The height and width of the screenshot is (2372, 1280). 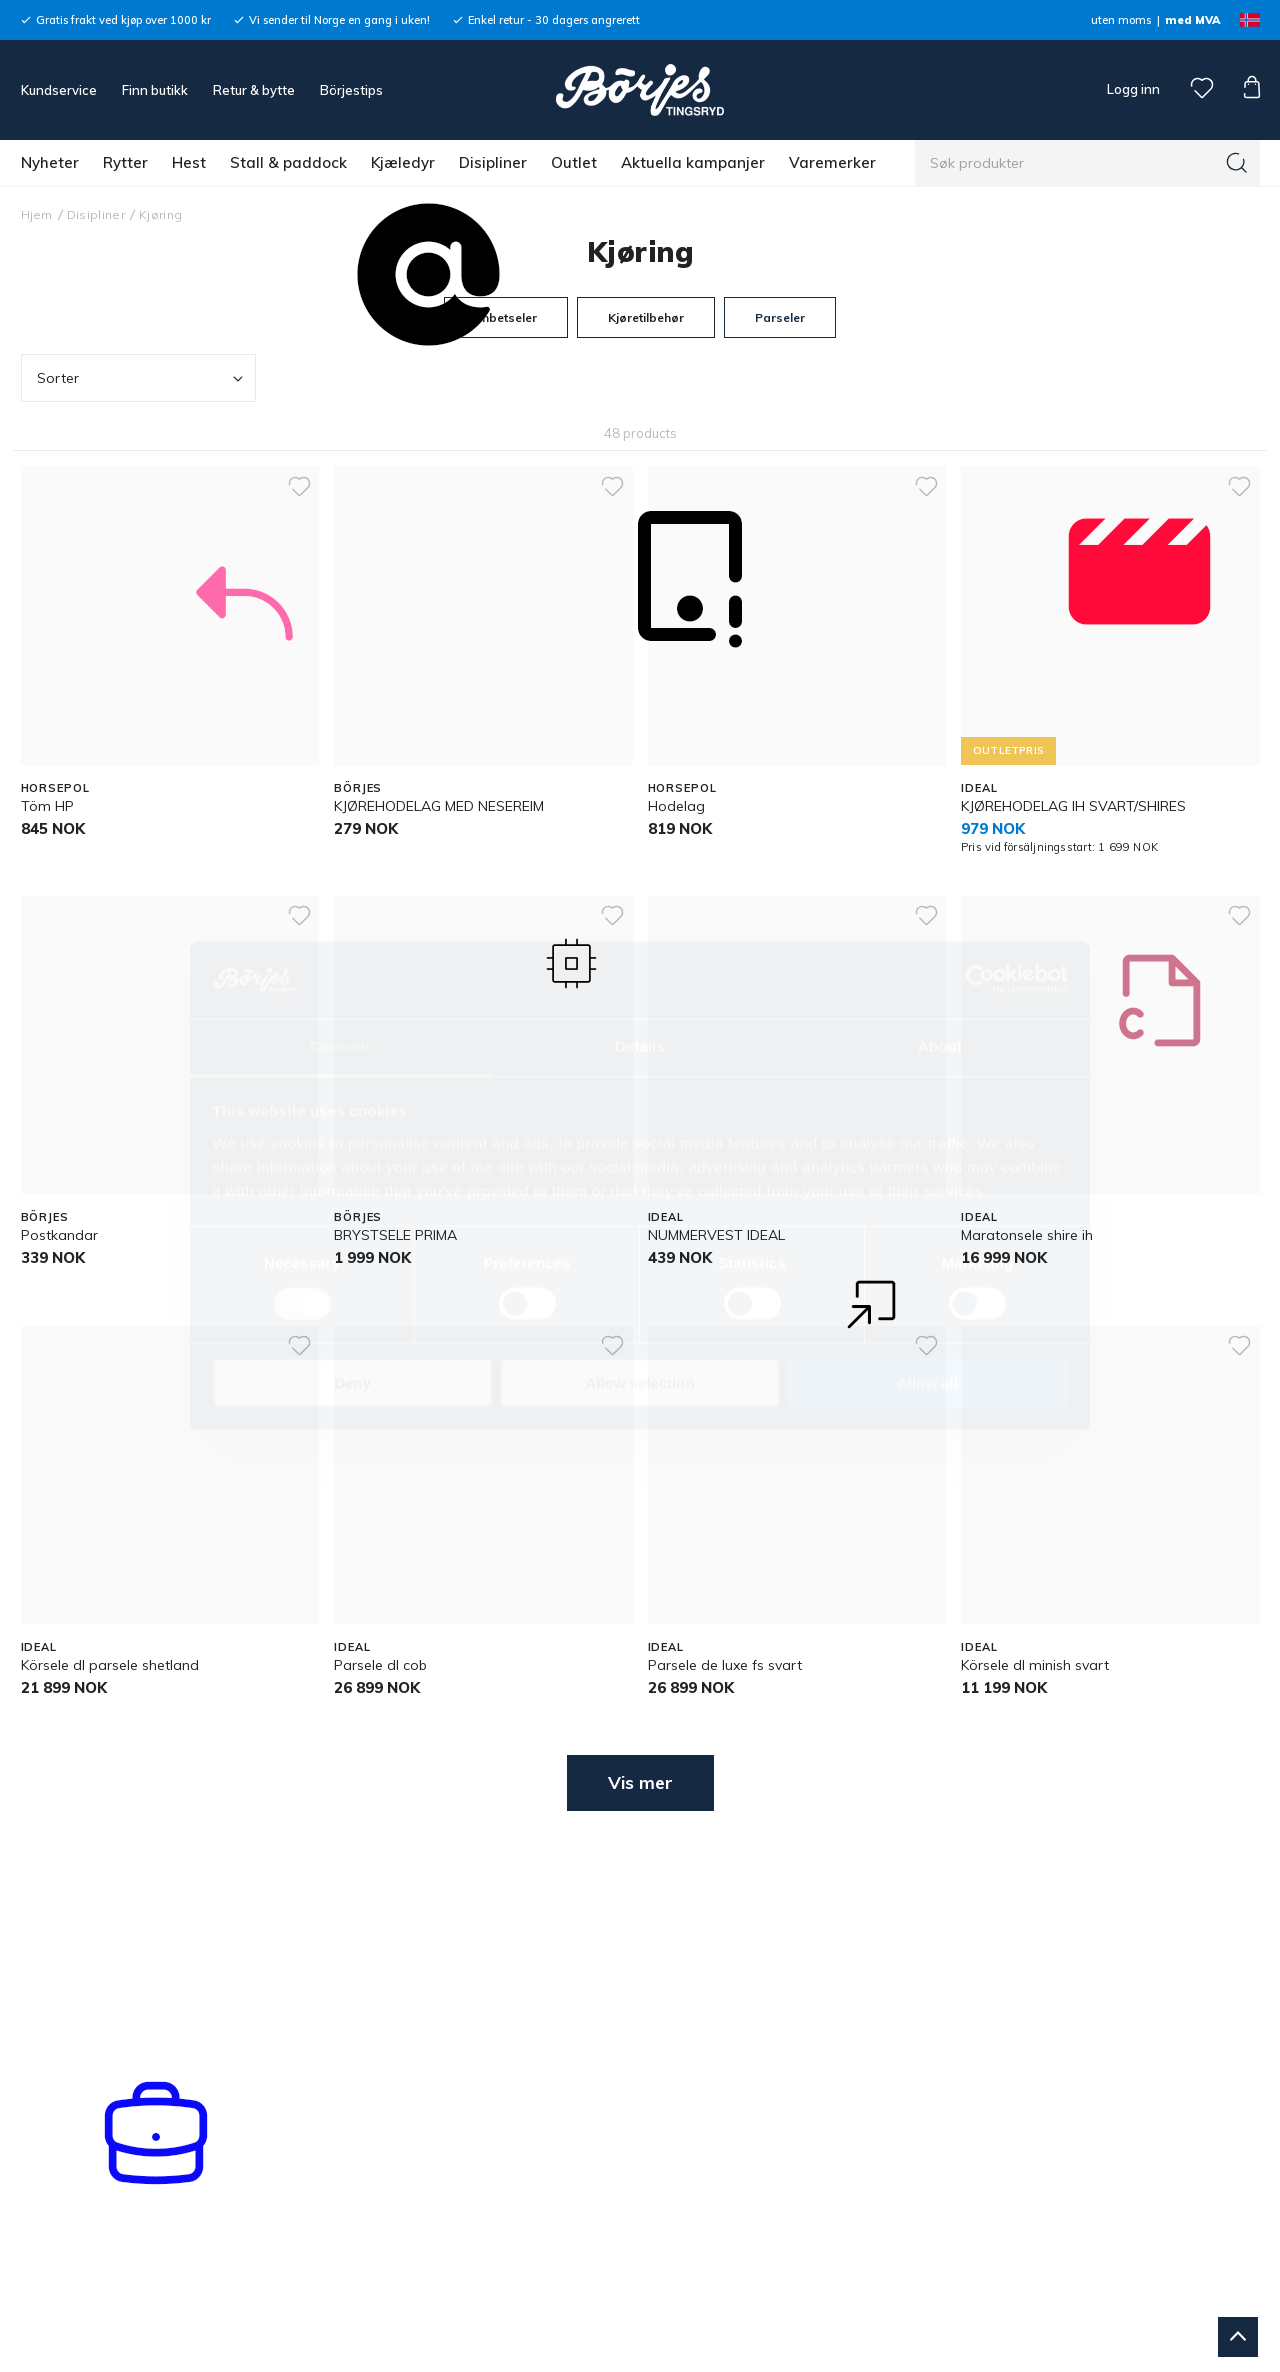 I want to click on view CPU or processor information, so click(x=571, y=963).